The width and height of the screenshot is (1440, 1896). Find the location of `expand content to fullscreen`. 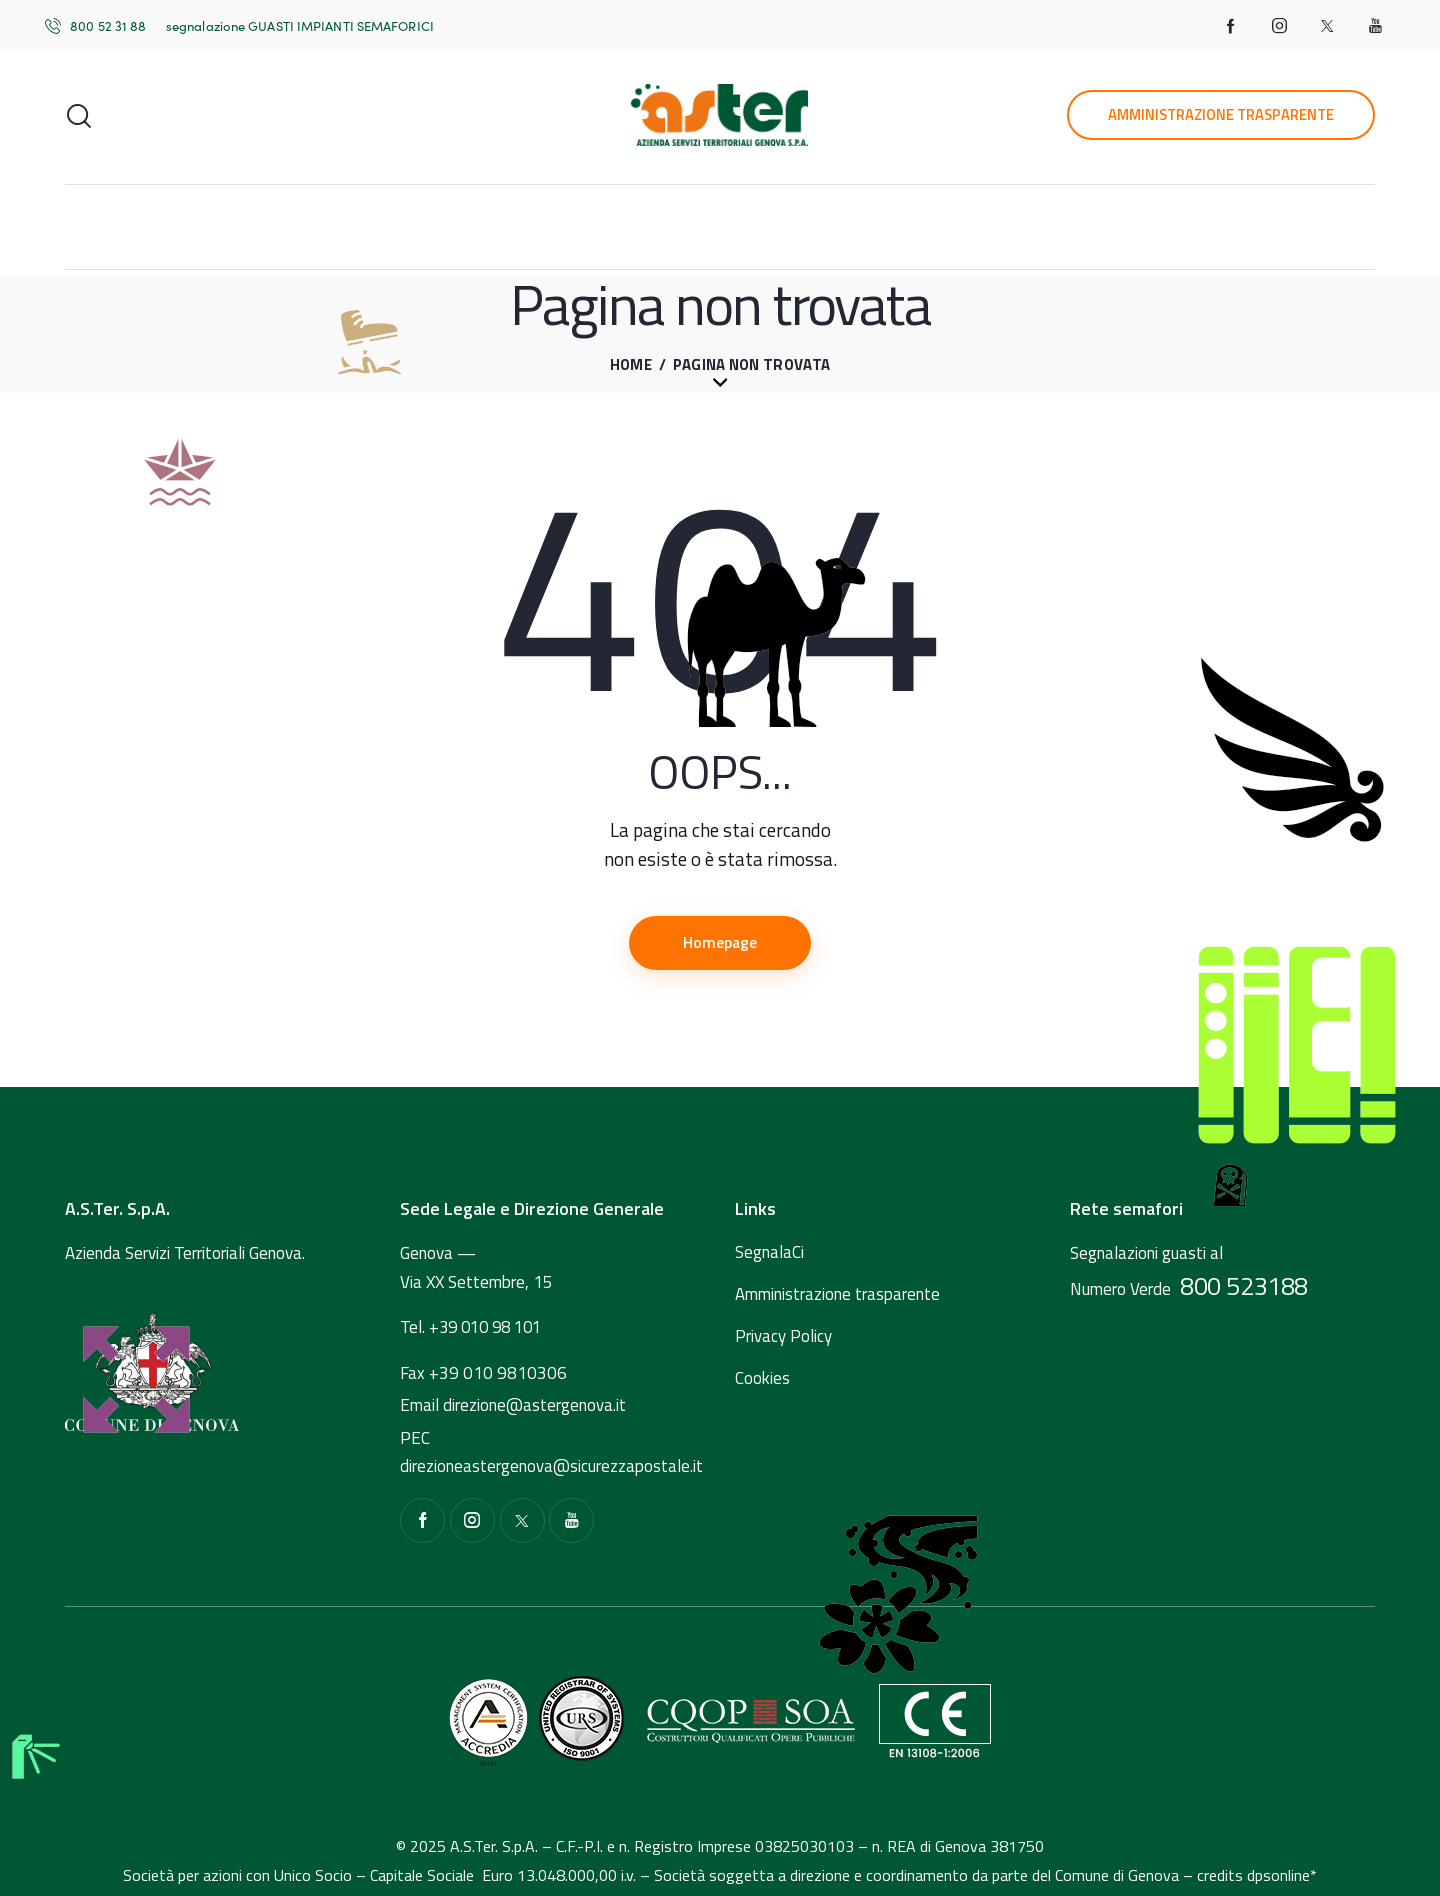

expand content to fullscreen is located at coordinates (136, 1379).